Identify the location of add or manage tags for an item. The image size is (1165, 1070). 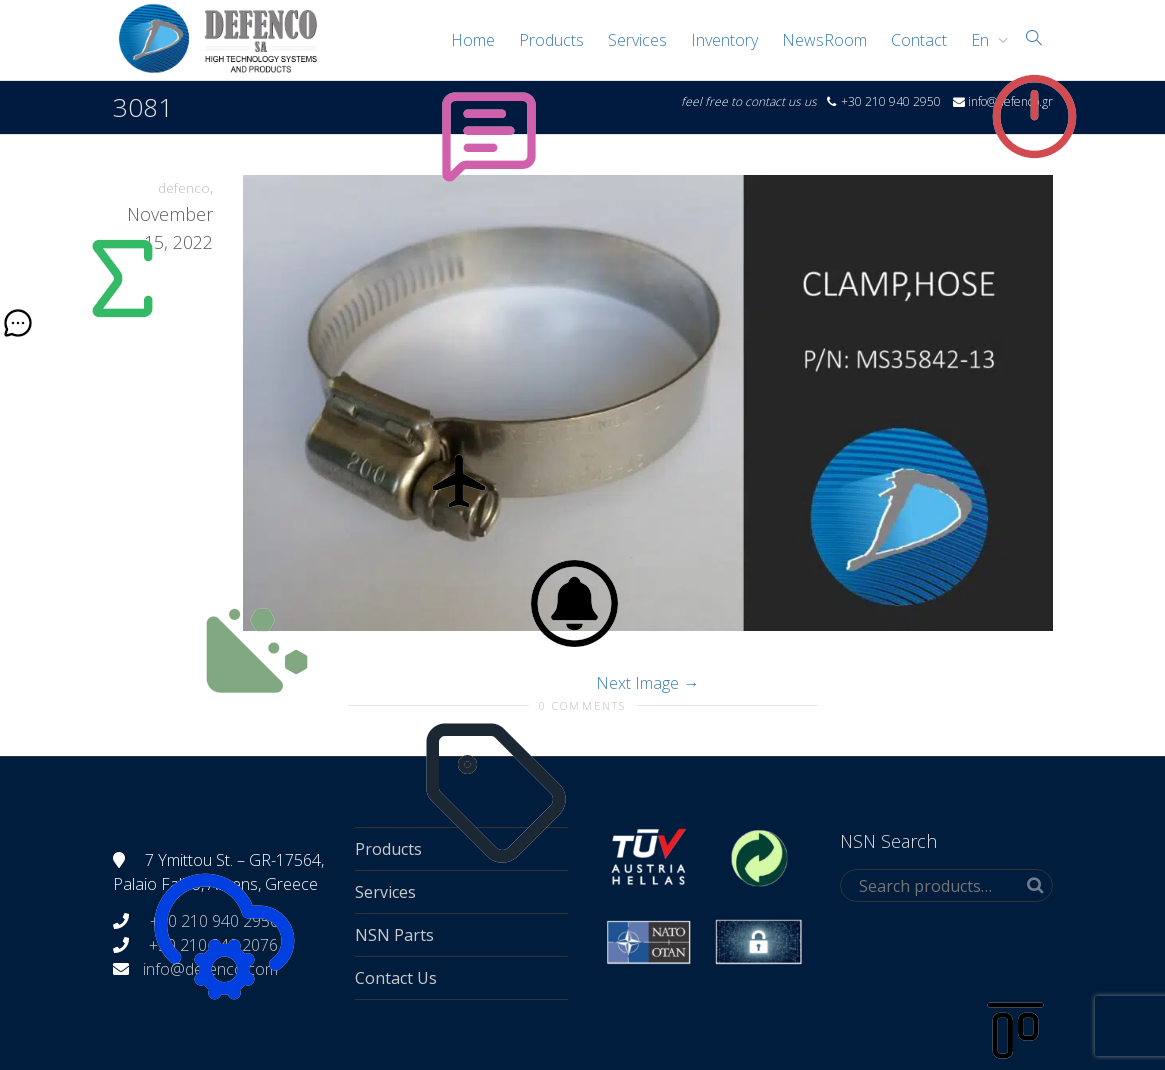
(496, 793).